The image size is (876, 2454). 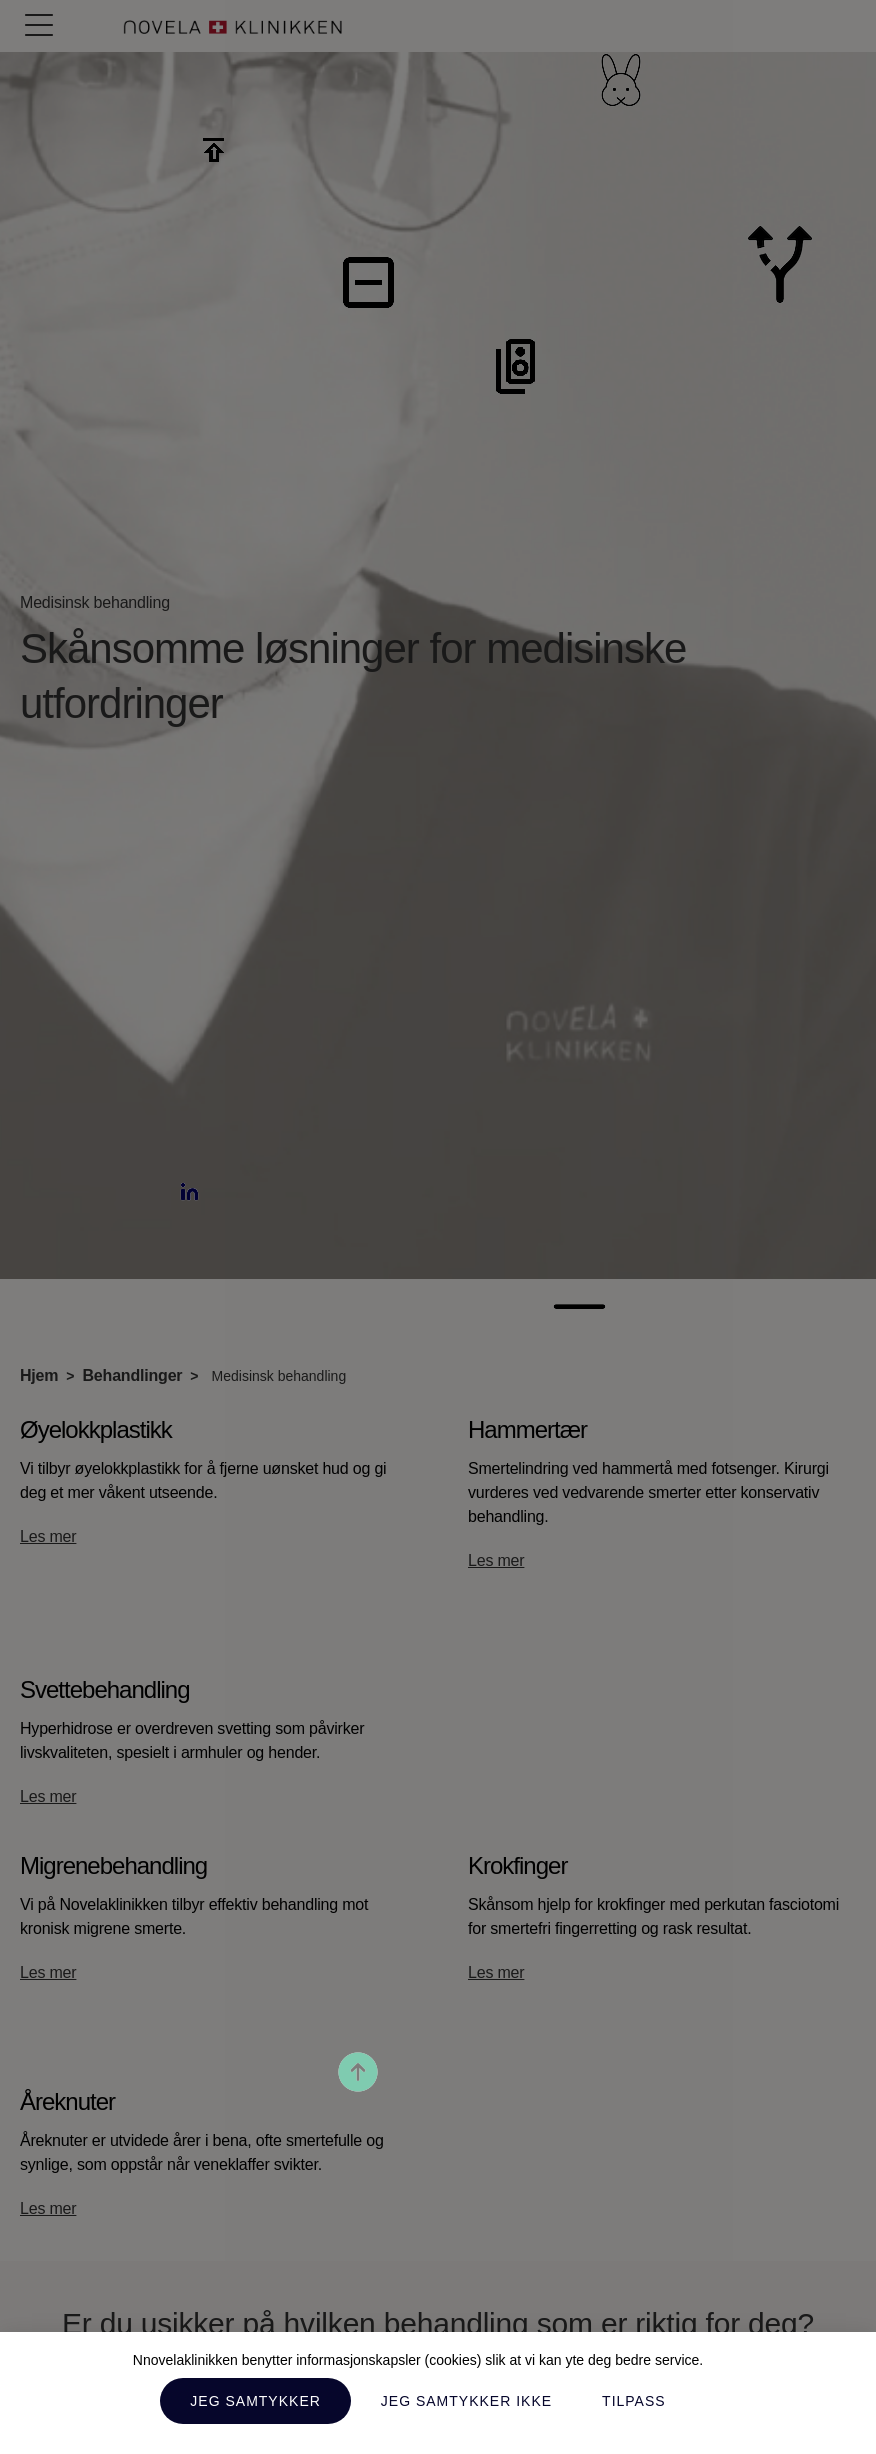 I want to click on access speaker group settings, so click(x=515, y=366).